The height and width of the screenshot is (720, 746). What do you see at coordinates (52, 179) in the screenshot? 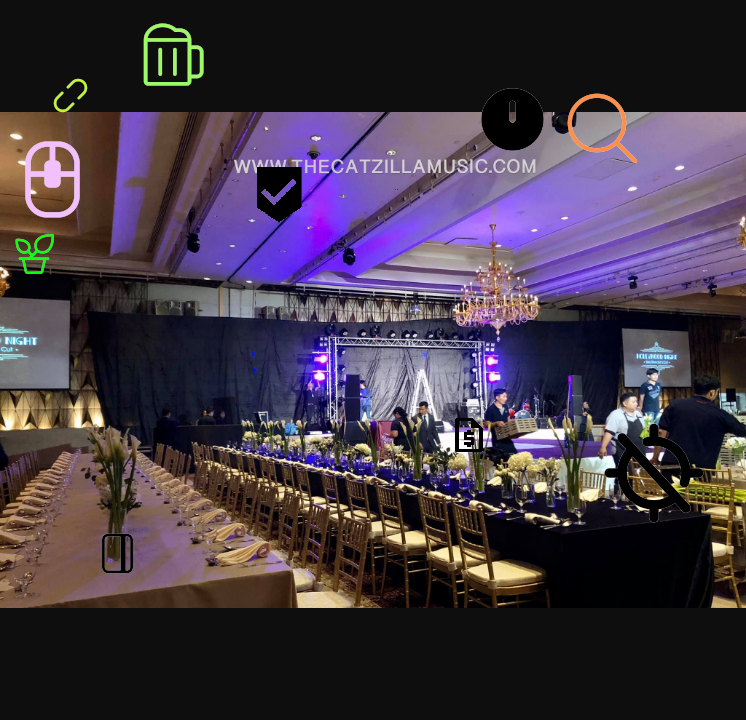
I see `middle mouse button click action` at bounding box center [52, 179].